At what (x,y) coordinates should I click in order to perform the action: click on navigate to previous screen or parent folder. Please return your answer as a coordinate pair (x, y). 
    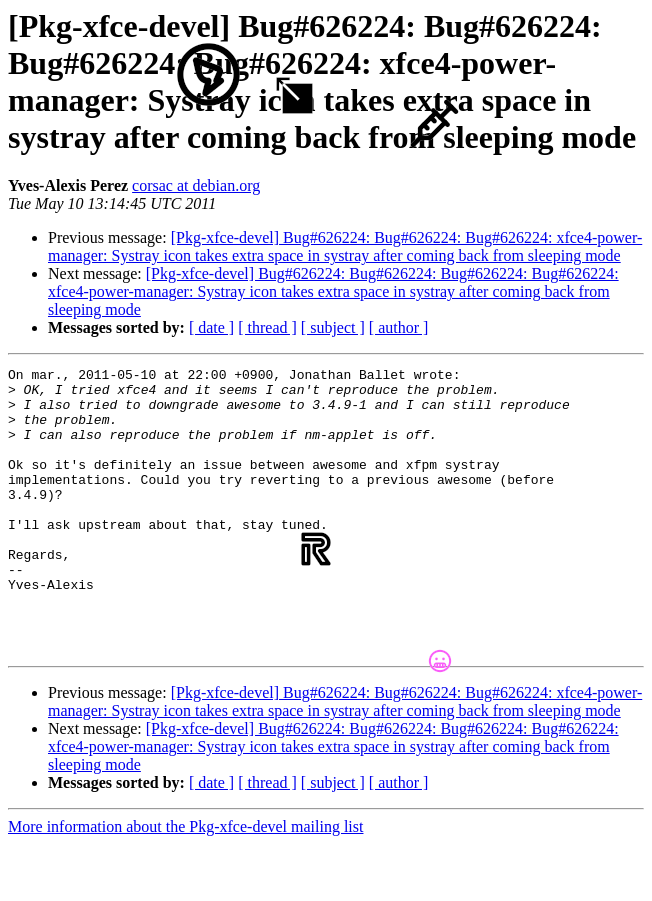
    Looking at the image, I should click on (294, 95).